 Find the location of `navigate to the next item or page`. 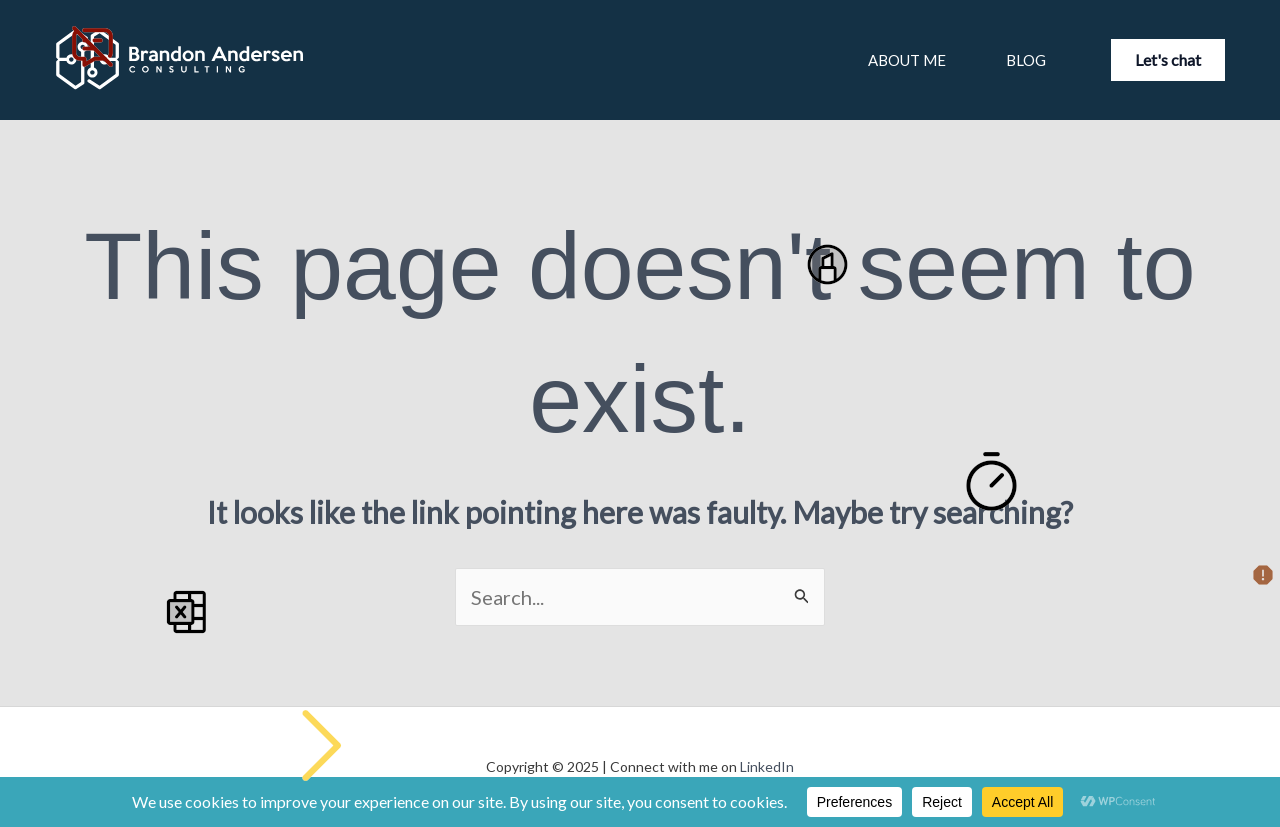

navigate to the next item or page is located at coordinates (318, 745).